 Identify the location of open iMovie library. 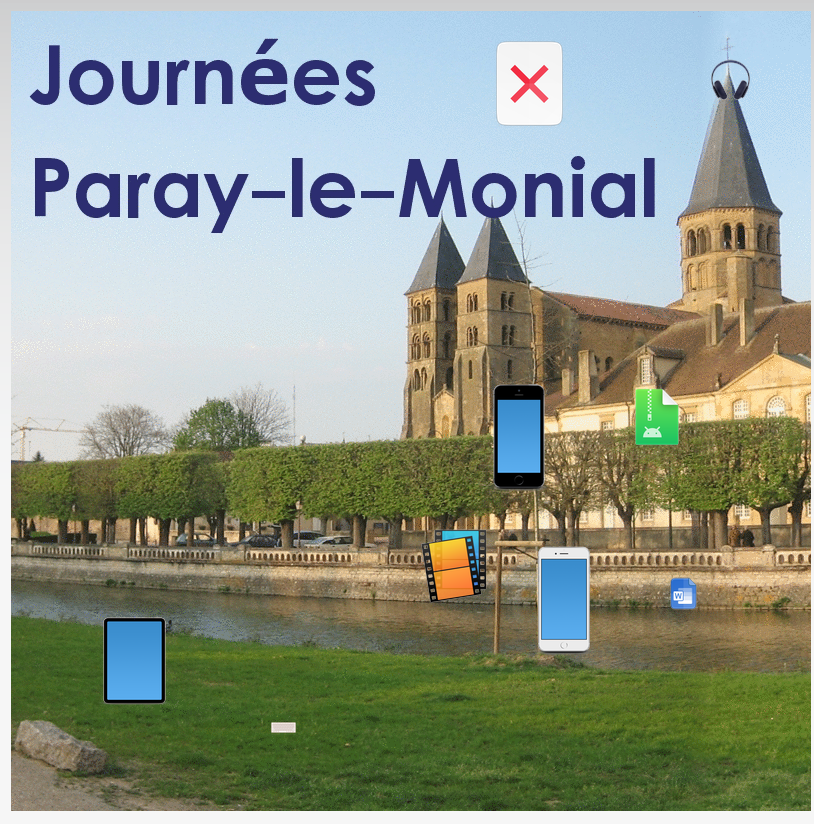
(454, 567).